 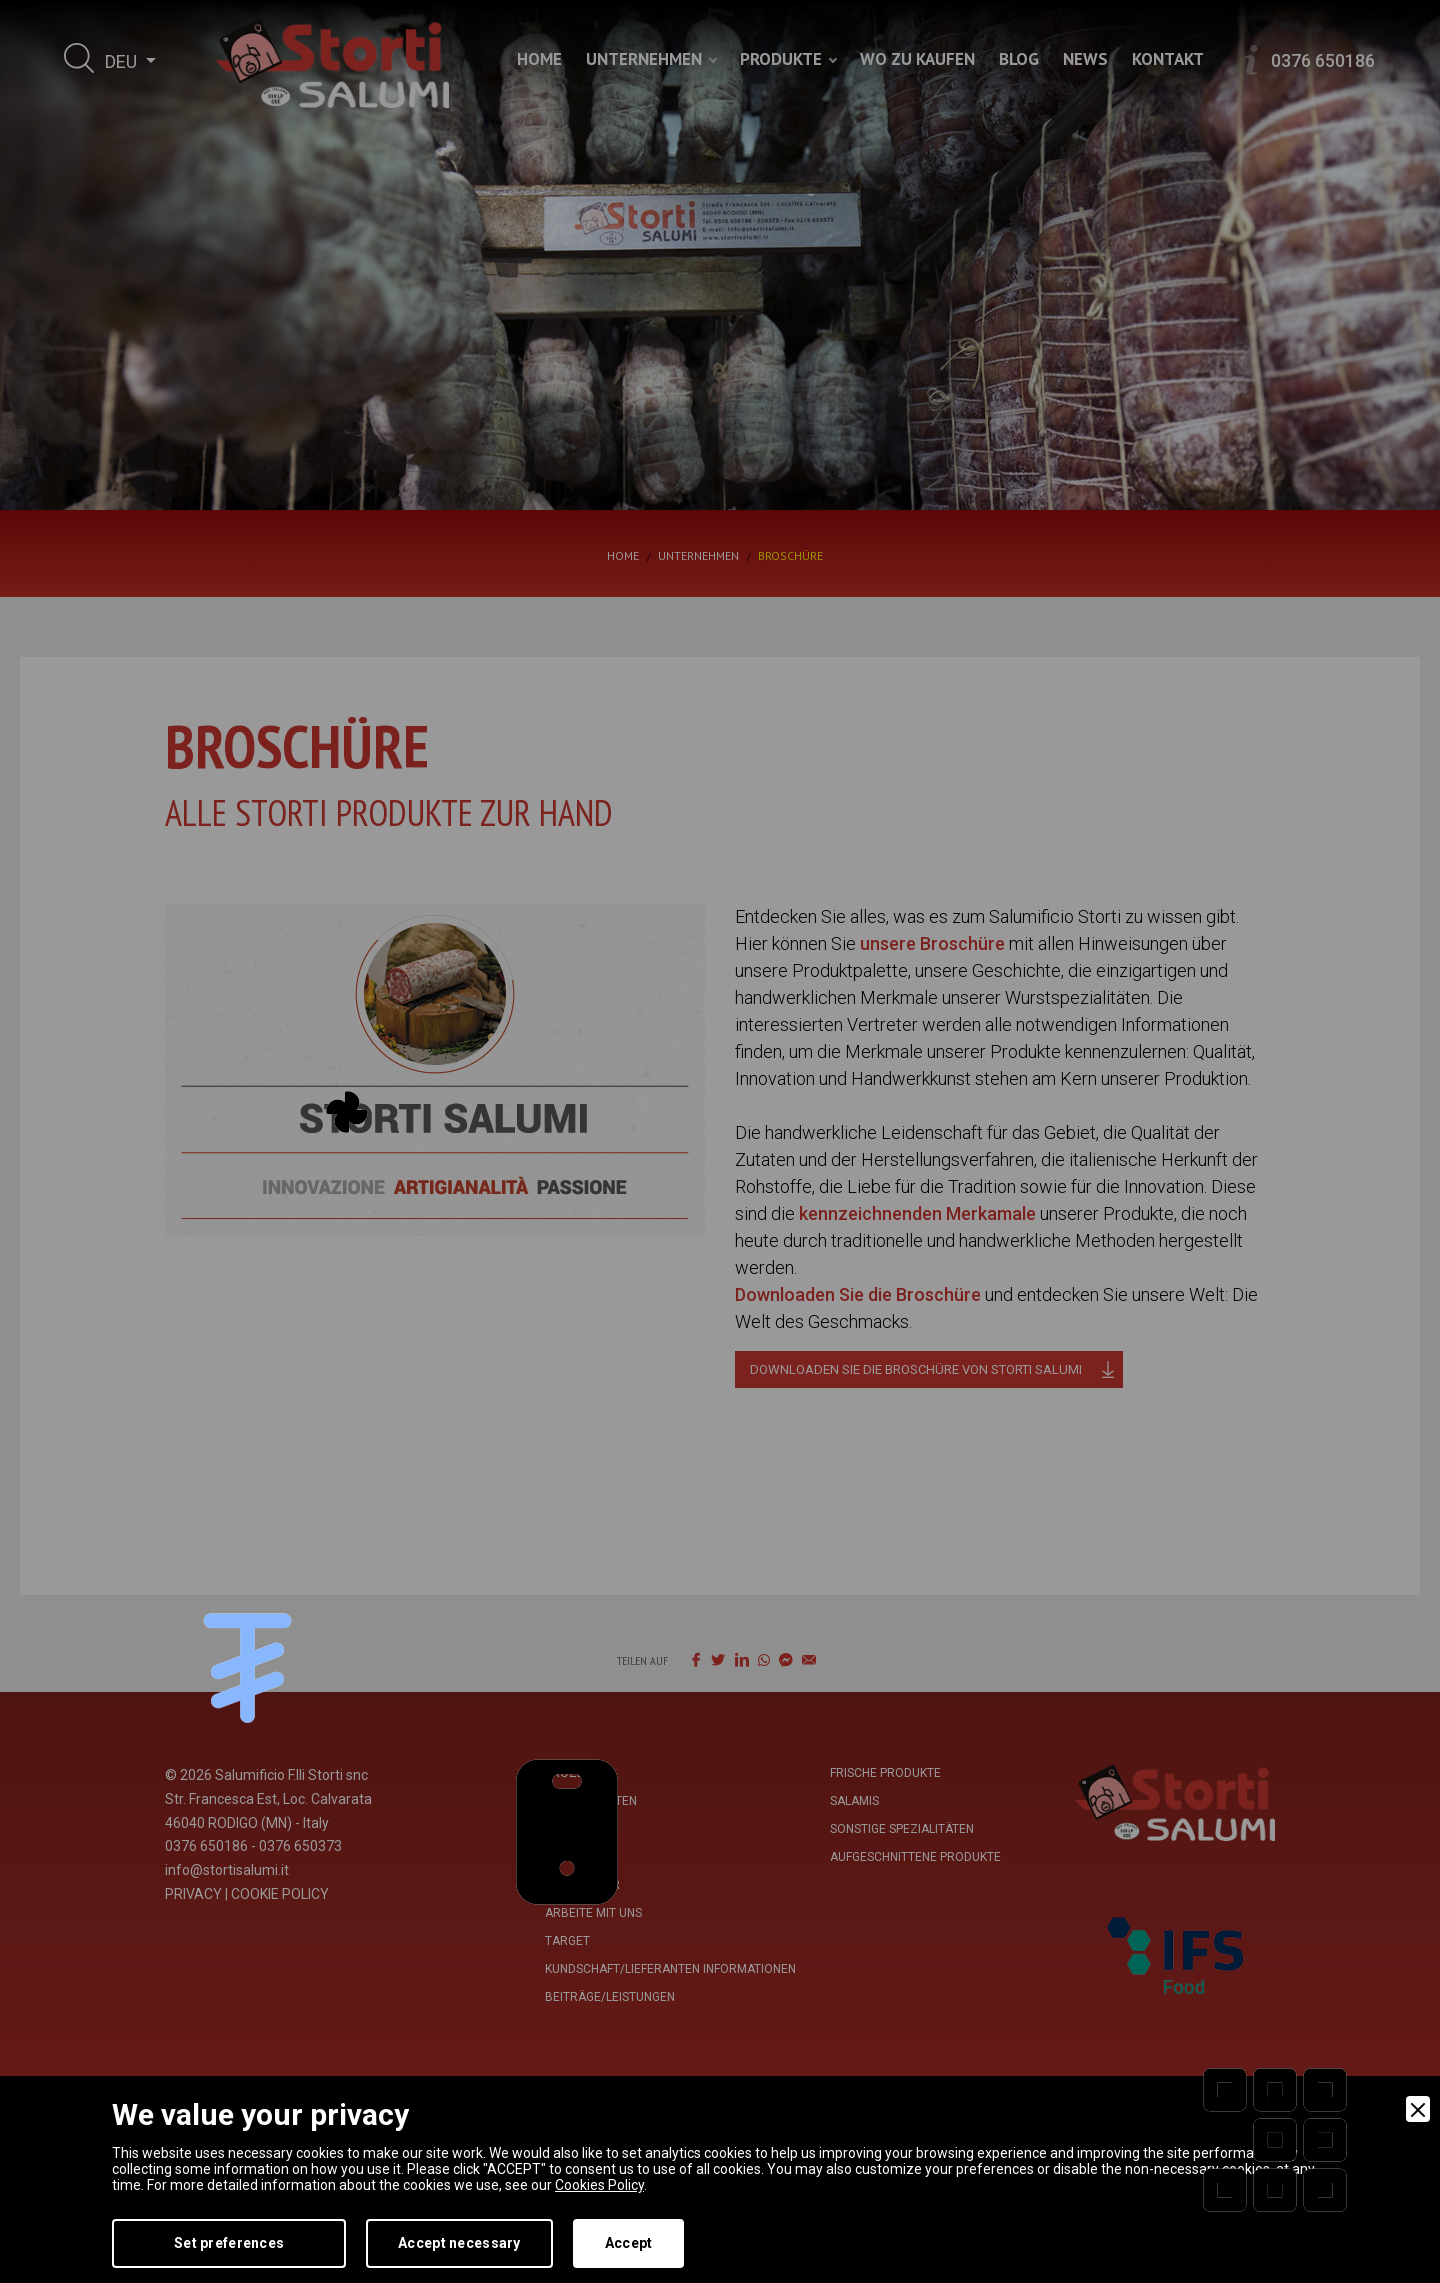 I want to click on access wind or renewable energy settings, so click(x=347, y=1112).